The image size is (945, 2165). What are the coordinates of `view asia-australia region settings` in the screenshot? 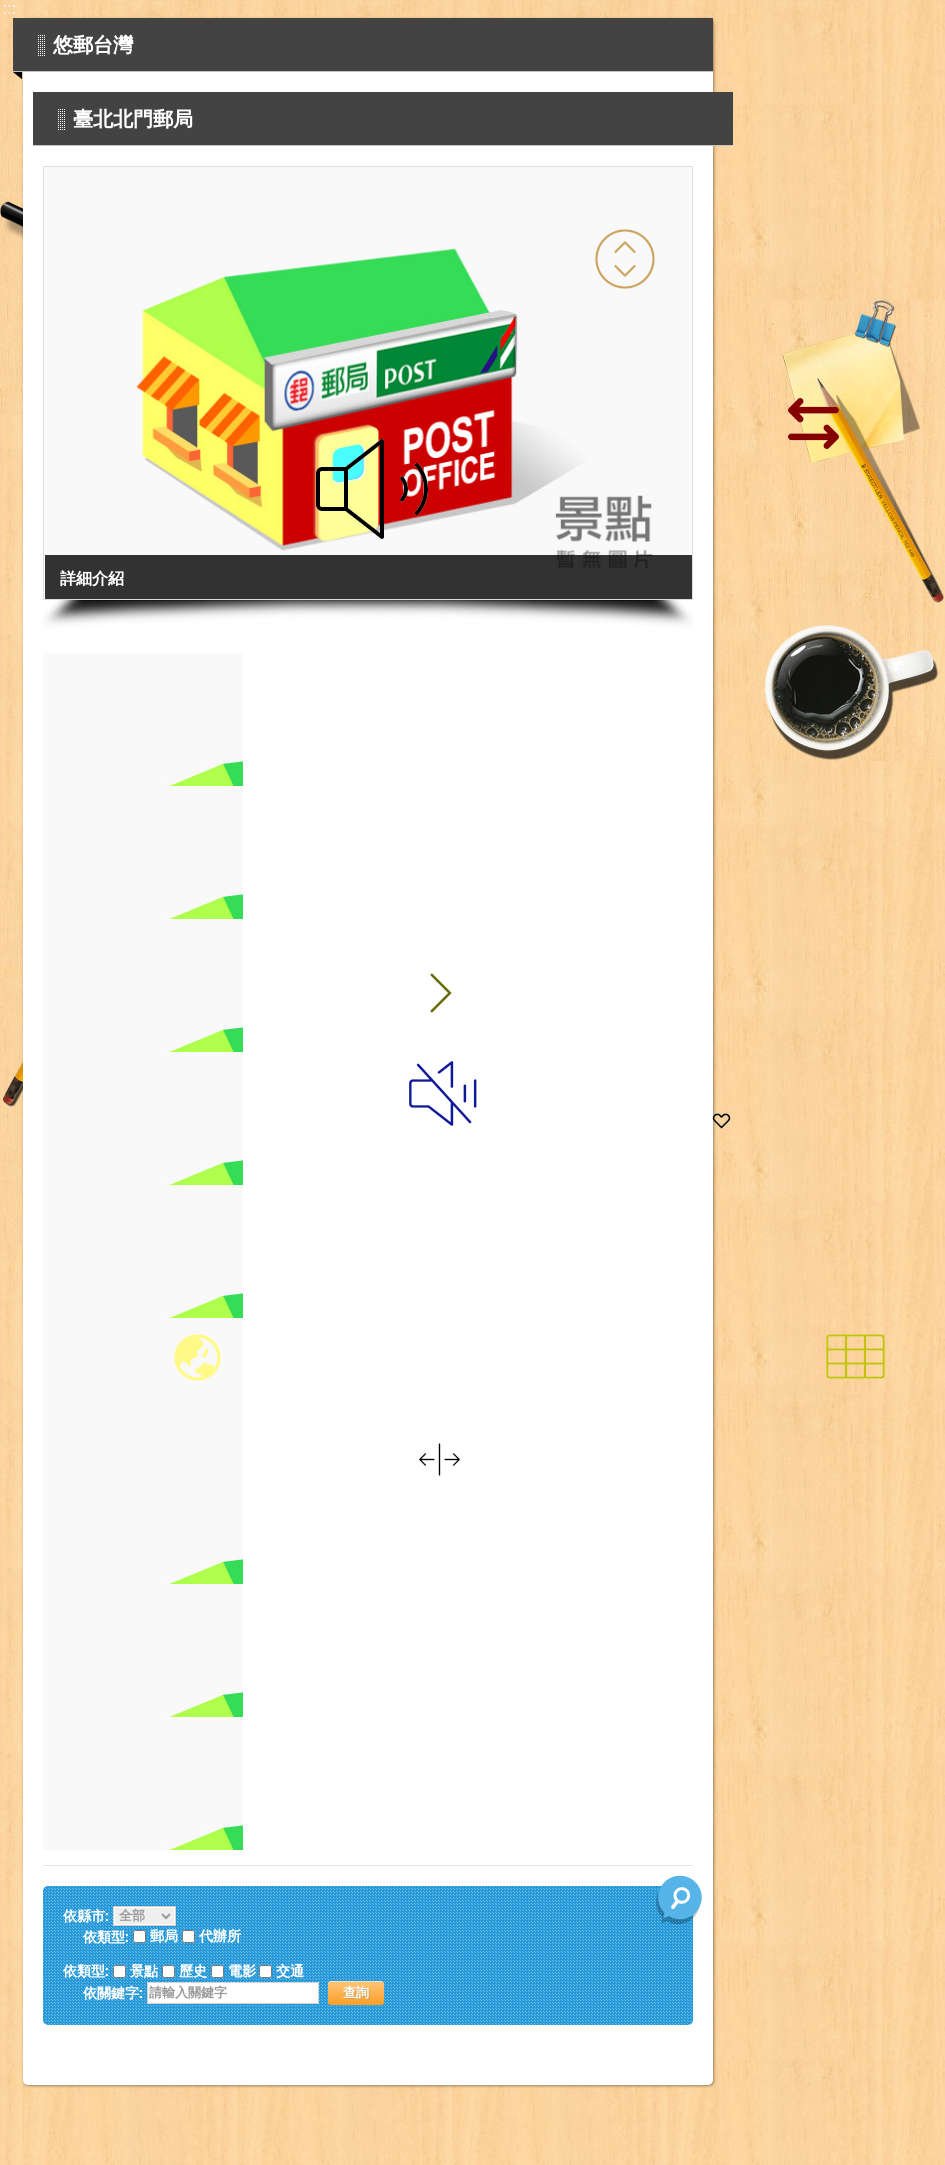 It's located at (197, 1357).